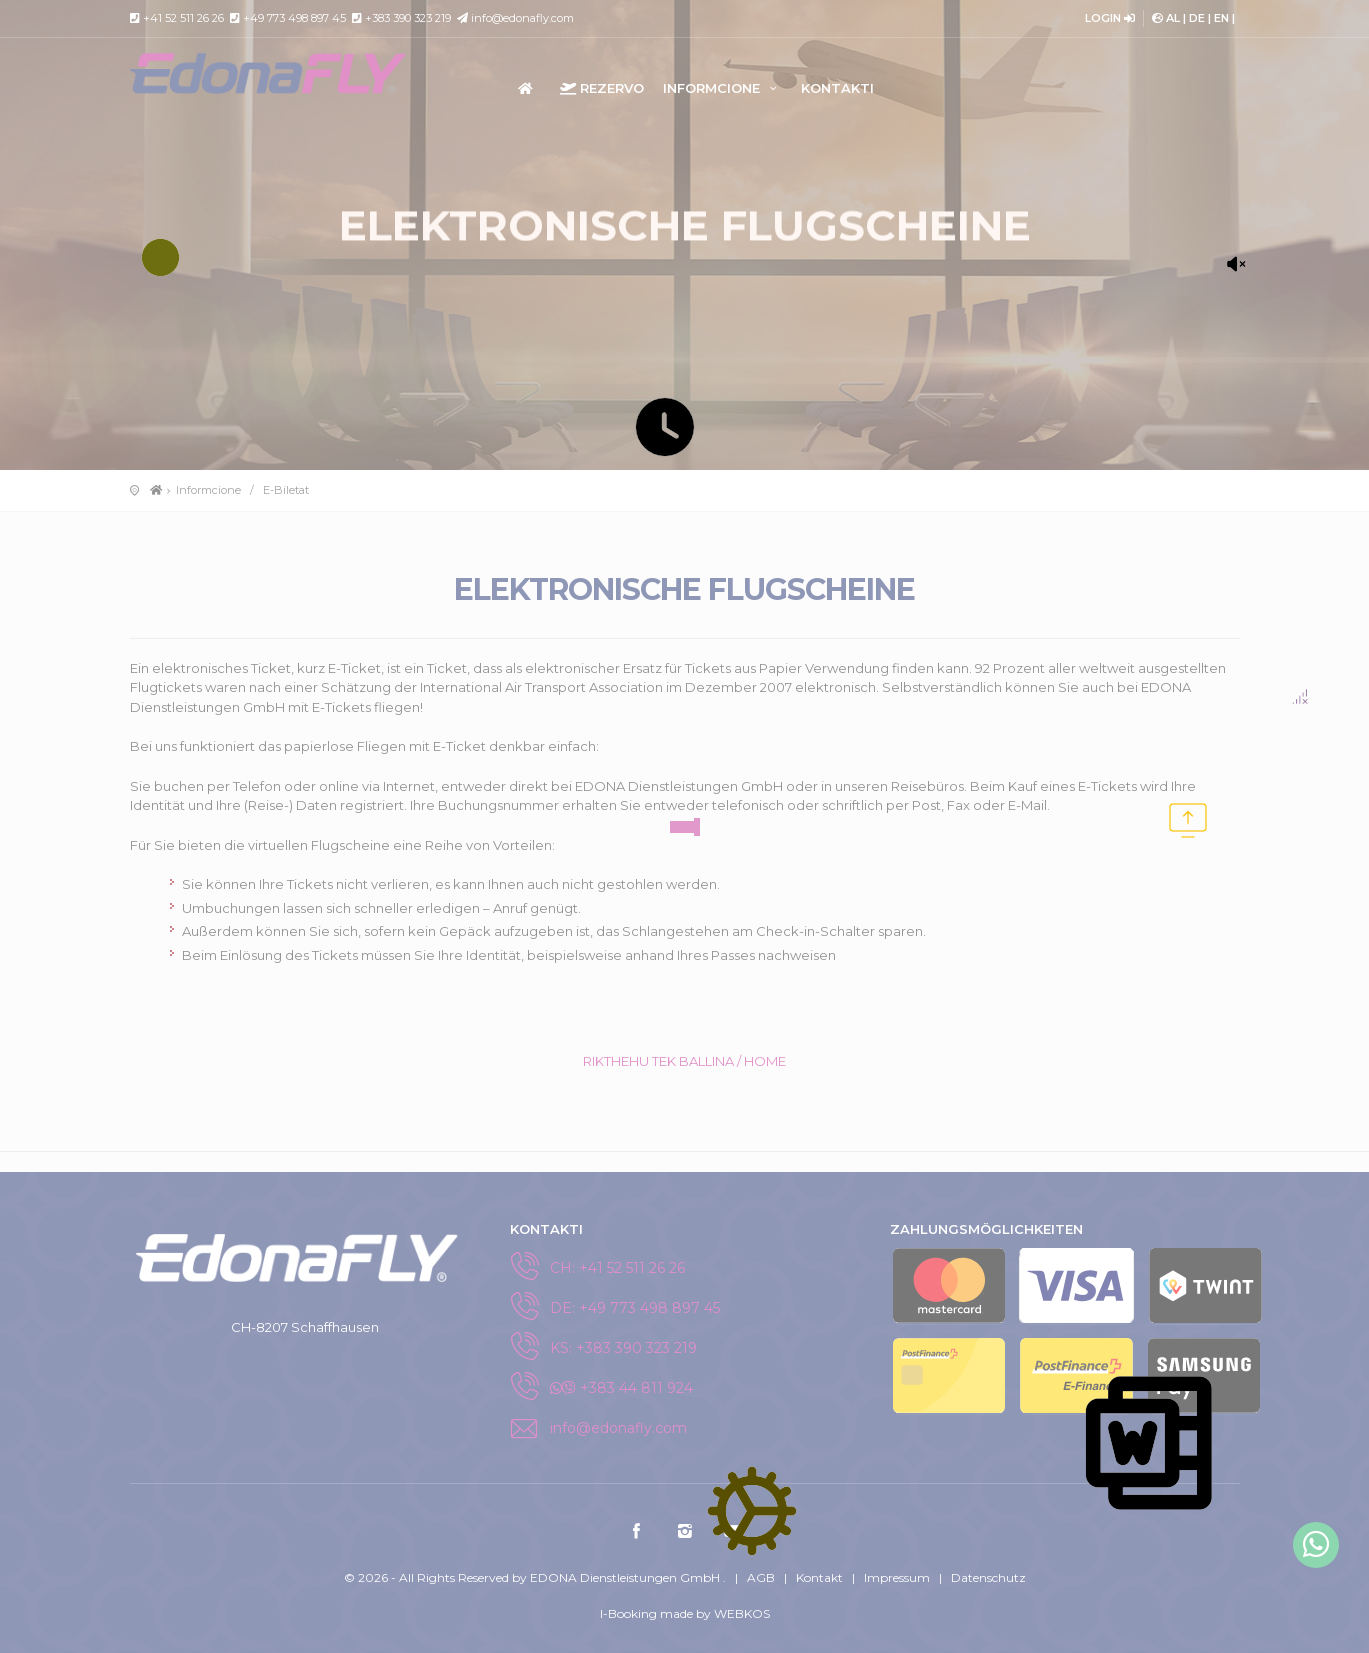 Image resolution: width=1369 pixels, height=1653 pixels. I want to click on no cellular signal available, so click(1300, 697).